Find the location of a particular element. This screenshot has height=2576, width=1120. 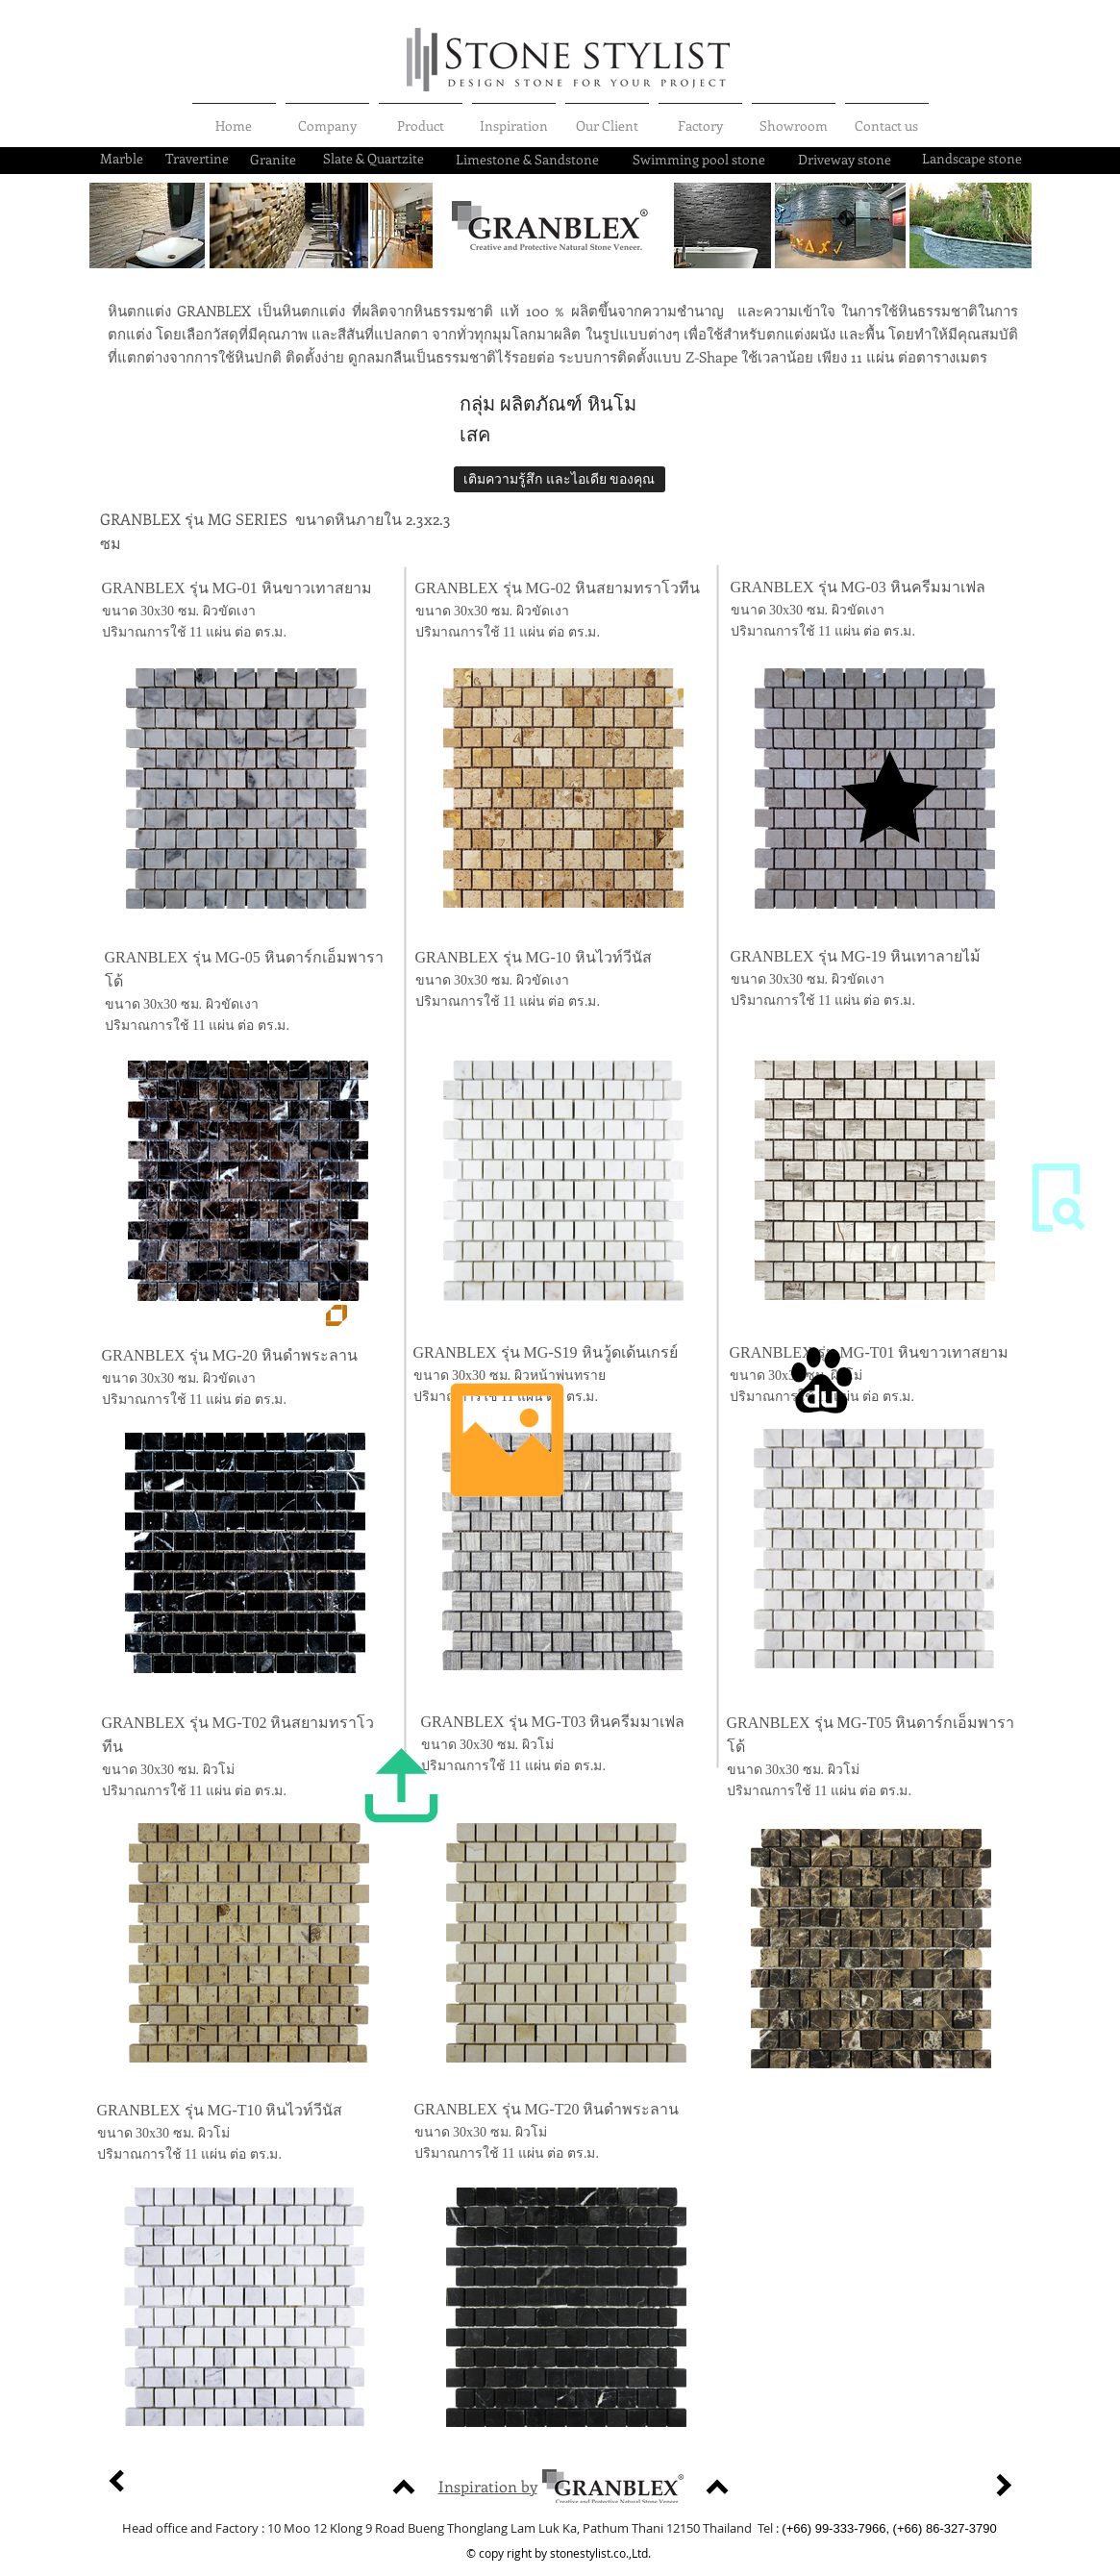

open Baidu app is located at coordinates (821, 1380).